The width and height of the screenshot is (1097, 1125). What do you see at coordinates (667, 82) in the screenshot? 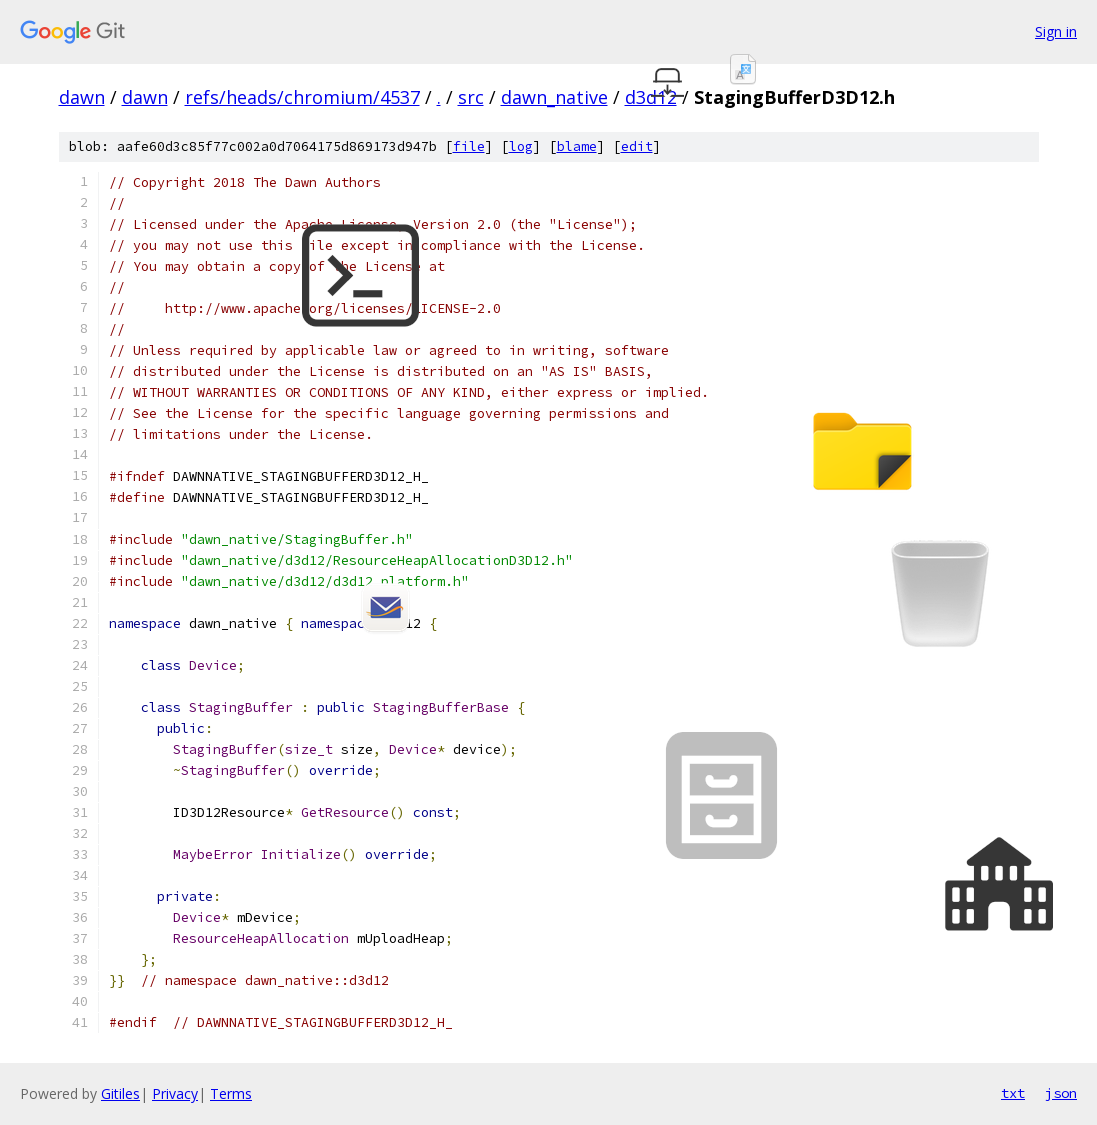
I see `minimize window to dock` at bounding box center [667, 82].